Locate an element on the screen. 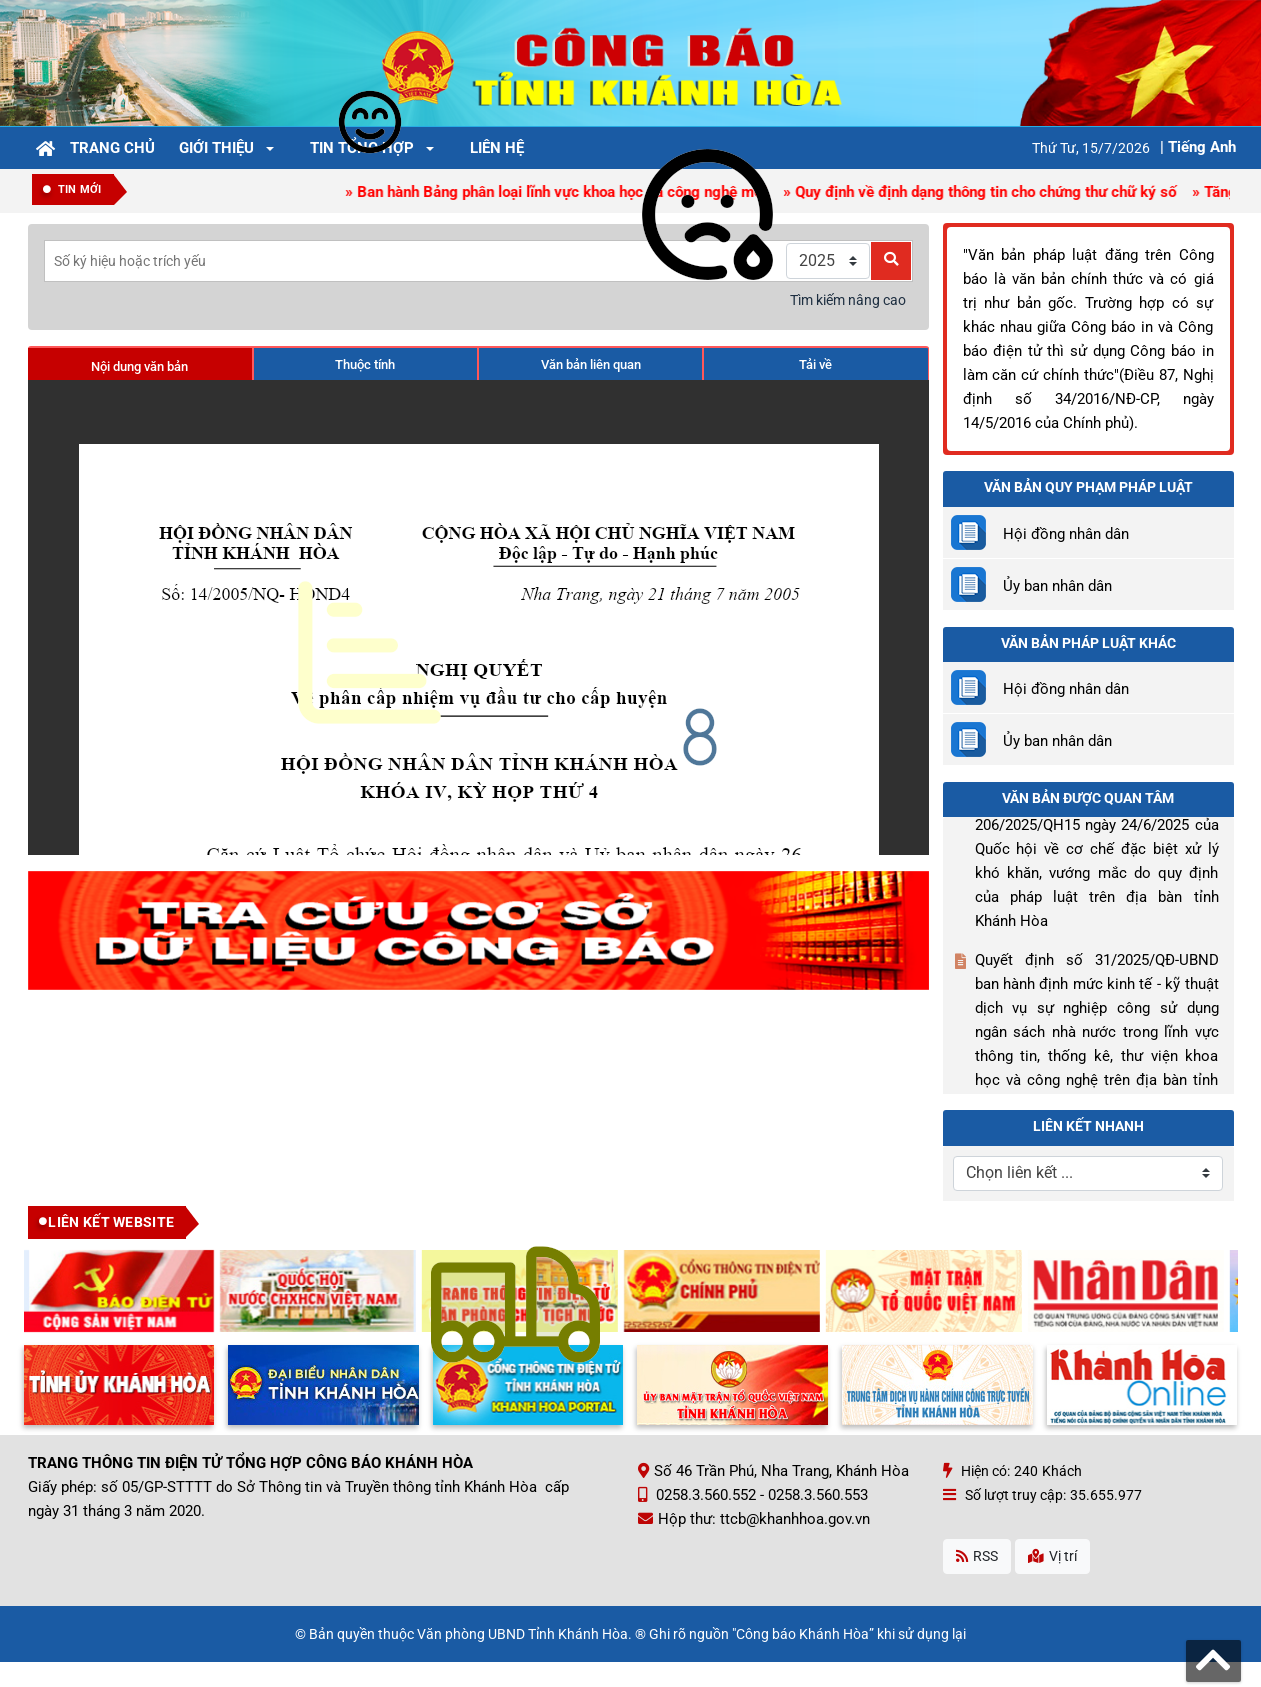 Image resolution: width=1261 pixels, height=1687 pixels. track shipment or delivery status is located at coordinates (515, 1304).